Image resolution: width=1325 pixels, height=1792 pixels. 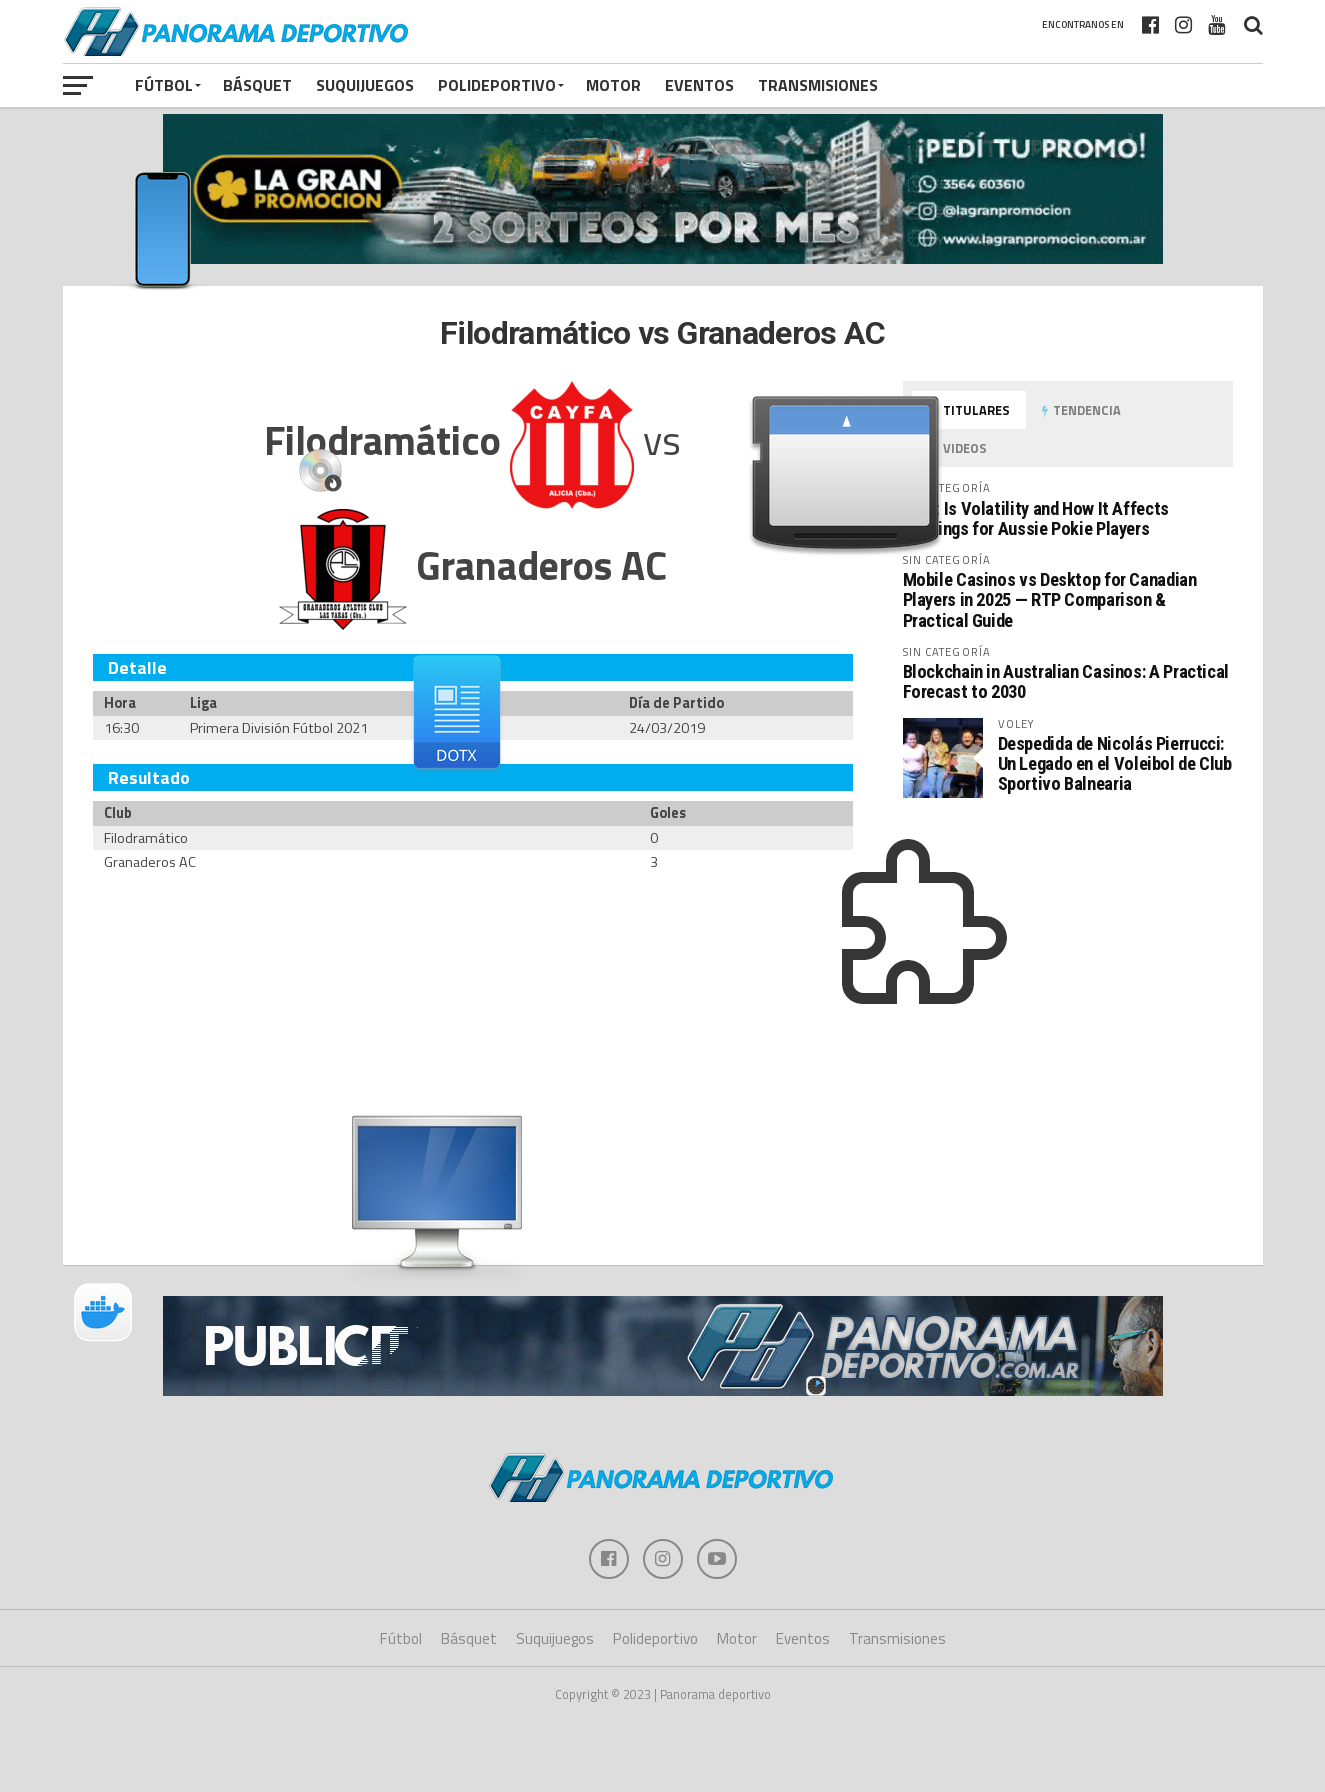 What do you see at coordinates (457, 714) in the screenshot?
I see `a microsoft word template file (.dotx)` at bounding box center [457, 714].